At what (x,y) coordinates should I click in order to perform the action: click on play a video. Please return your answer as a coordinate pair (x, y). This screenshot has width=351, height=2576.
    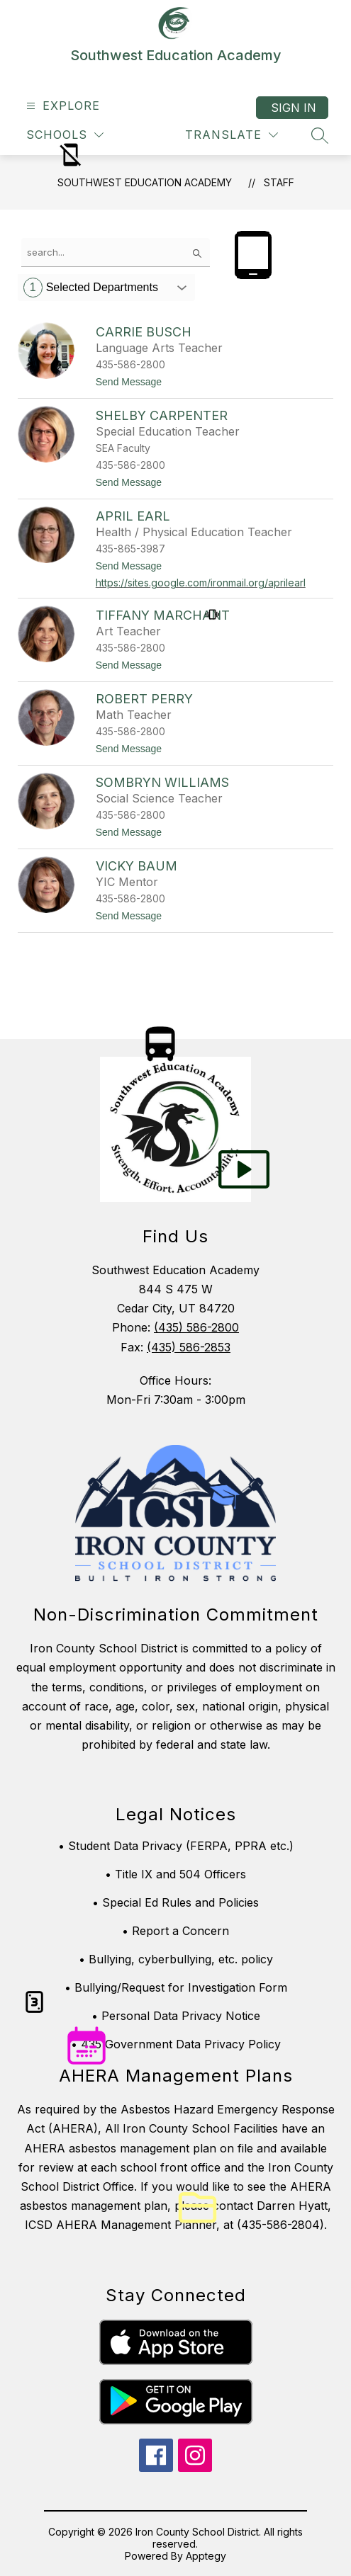
    Looking at the image, I should click on (244, 1169).